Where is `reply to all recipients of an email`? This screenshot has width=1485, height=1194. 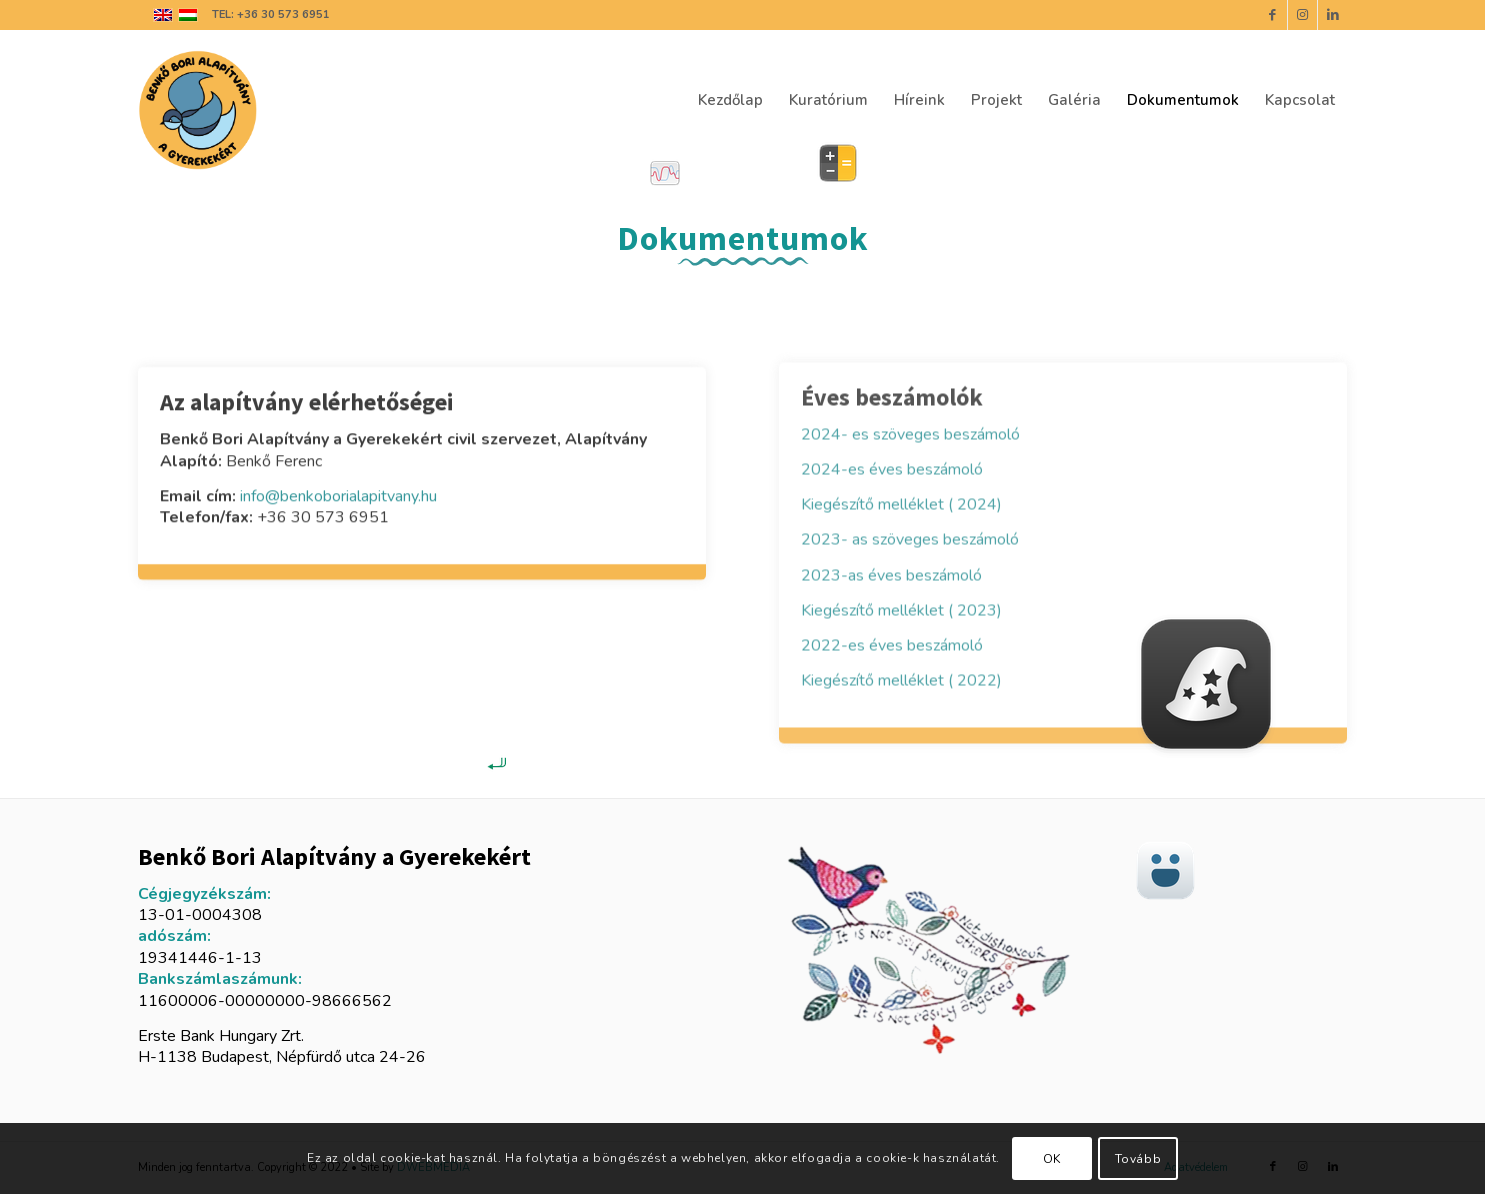 reply to all recipients of an email is located at coordinates (496, 762).